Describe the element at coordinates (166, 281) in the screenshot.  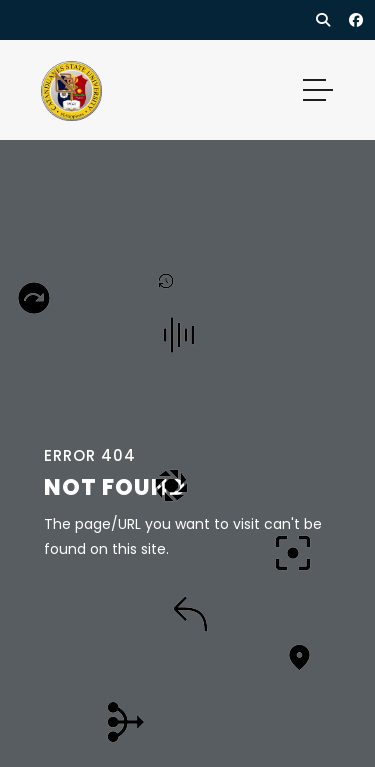
I see `view activity history` at that location.